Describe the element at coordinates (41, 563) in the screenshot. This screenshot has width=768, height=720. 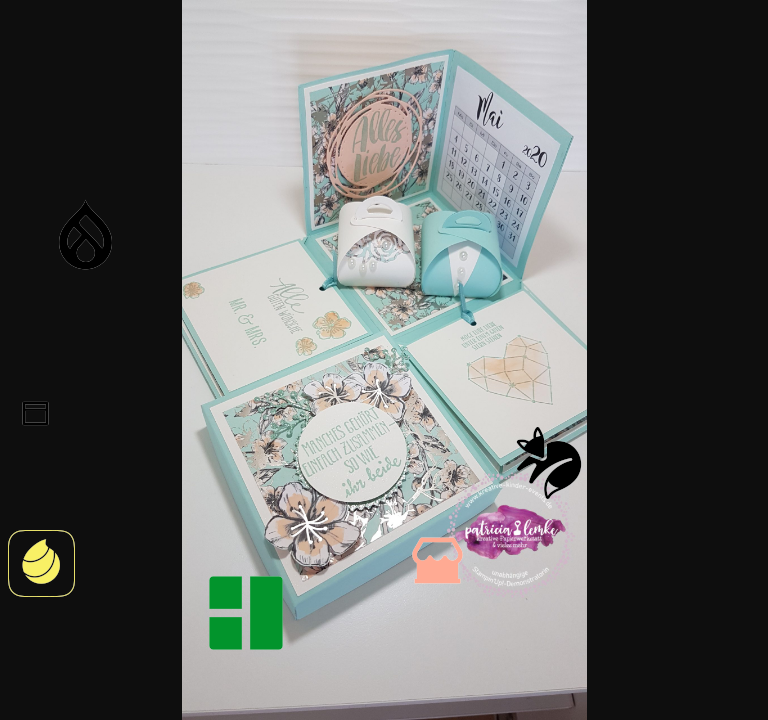
I see `open MediBang Paint app` at that location.